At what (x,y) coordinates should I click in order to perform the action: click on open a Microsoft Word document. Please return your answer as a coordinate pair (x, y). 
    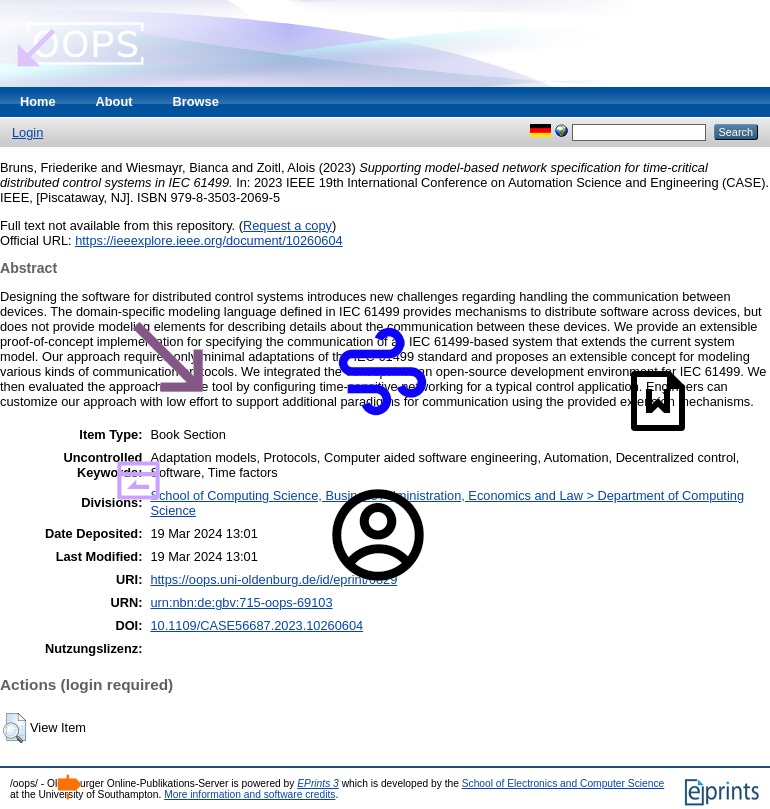
    Looking at the image, I should click on (658, 401).